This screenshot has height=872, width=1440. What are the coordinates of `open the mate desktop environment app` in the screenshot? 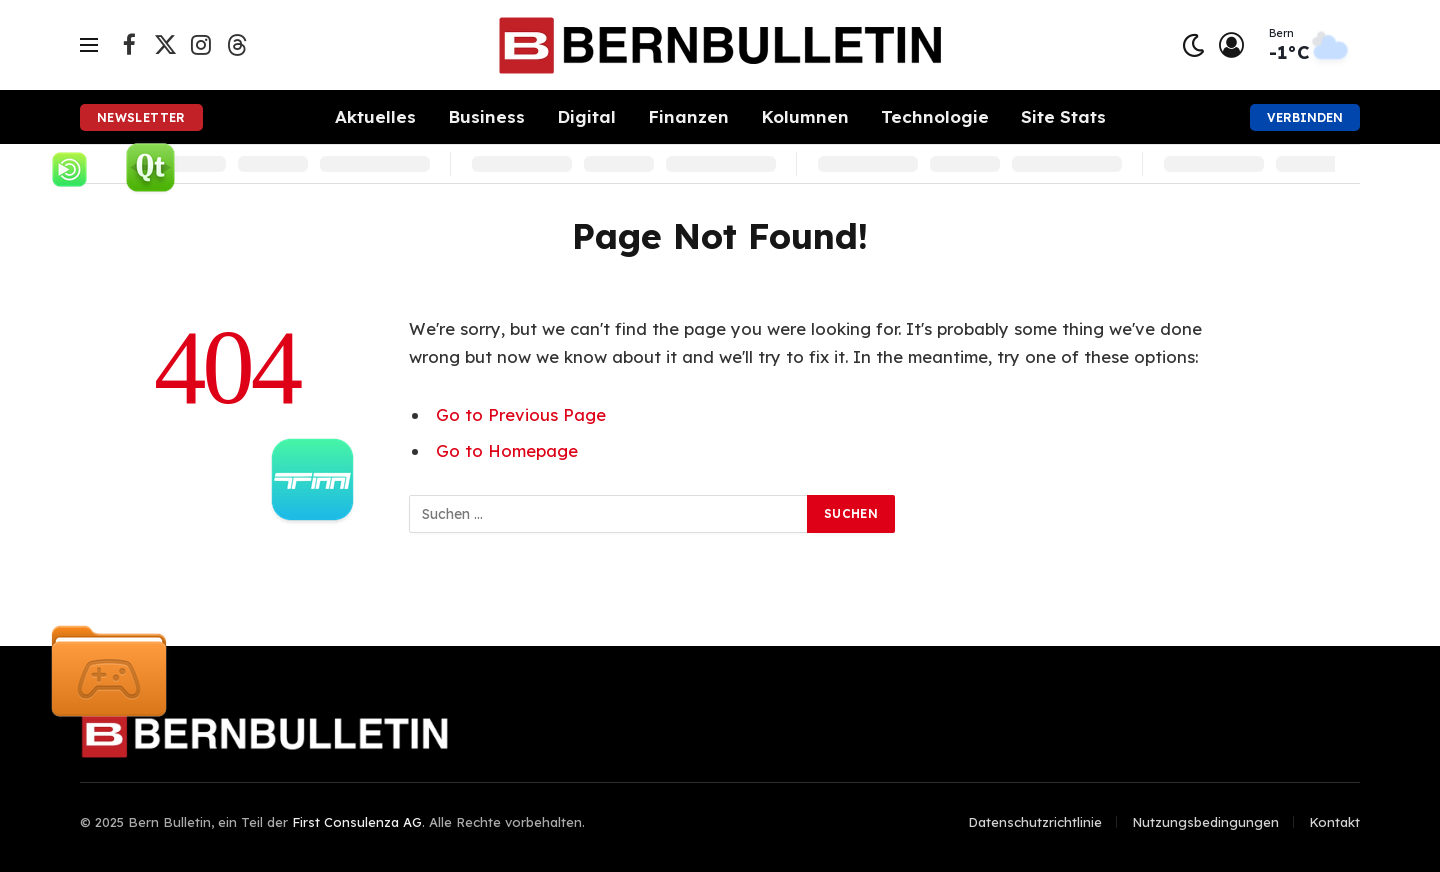 It's located at (69, 169).